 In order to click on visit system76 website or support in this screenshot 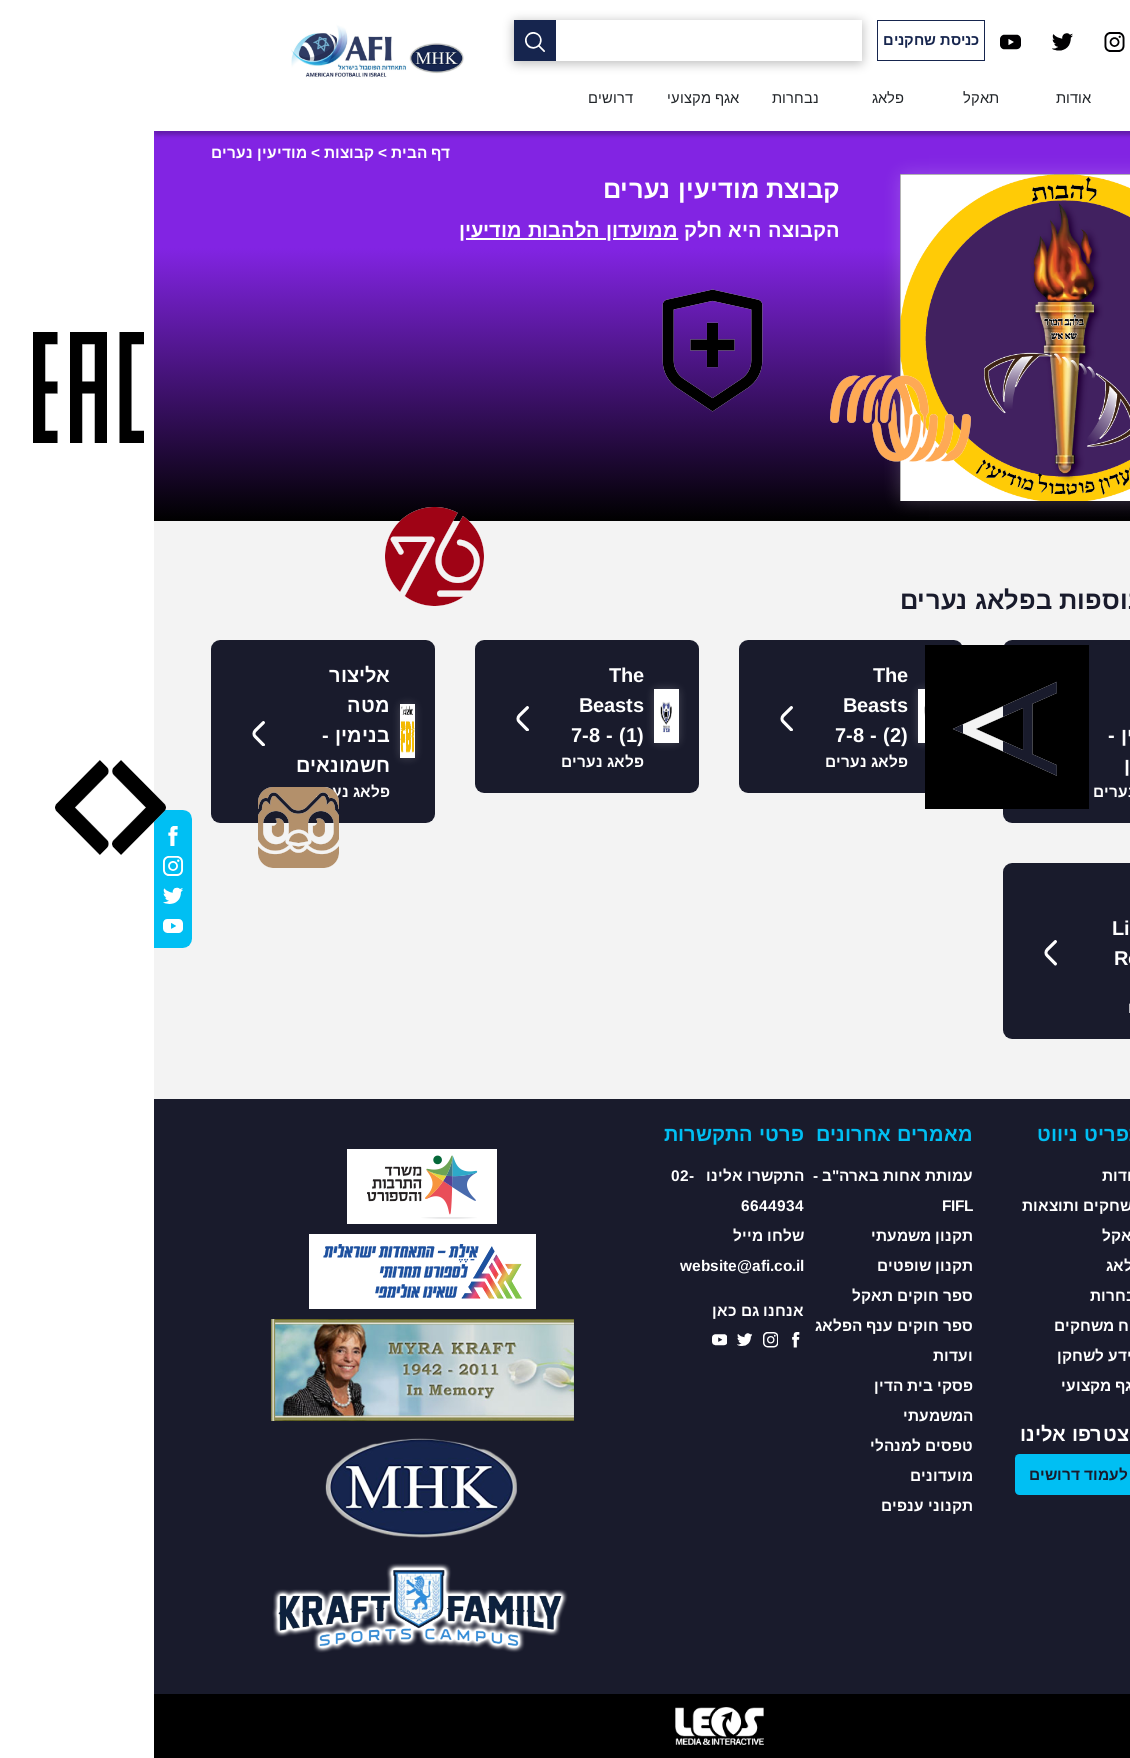, I will do `click(434, 556)`.